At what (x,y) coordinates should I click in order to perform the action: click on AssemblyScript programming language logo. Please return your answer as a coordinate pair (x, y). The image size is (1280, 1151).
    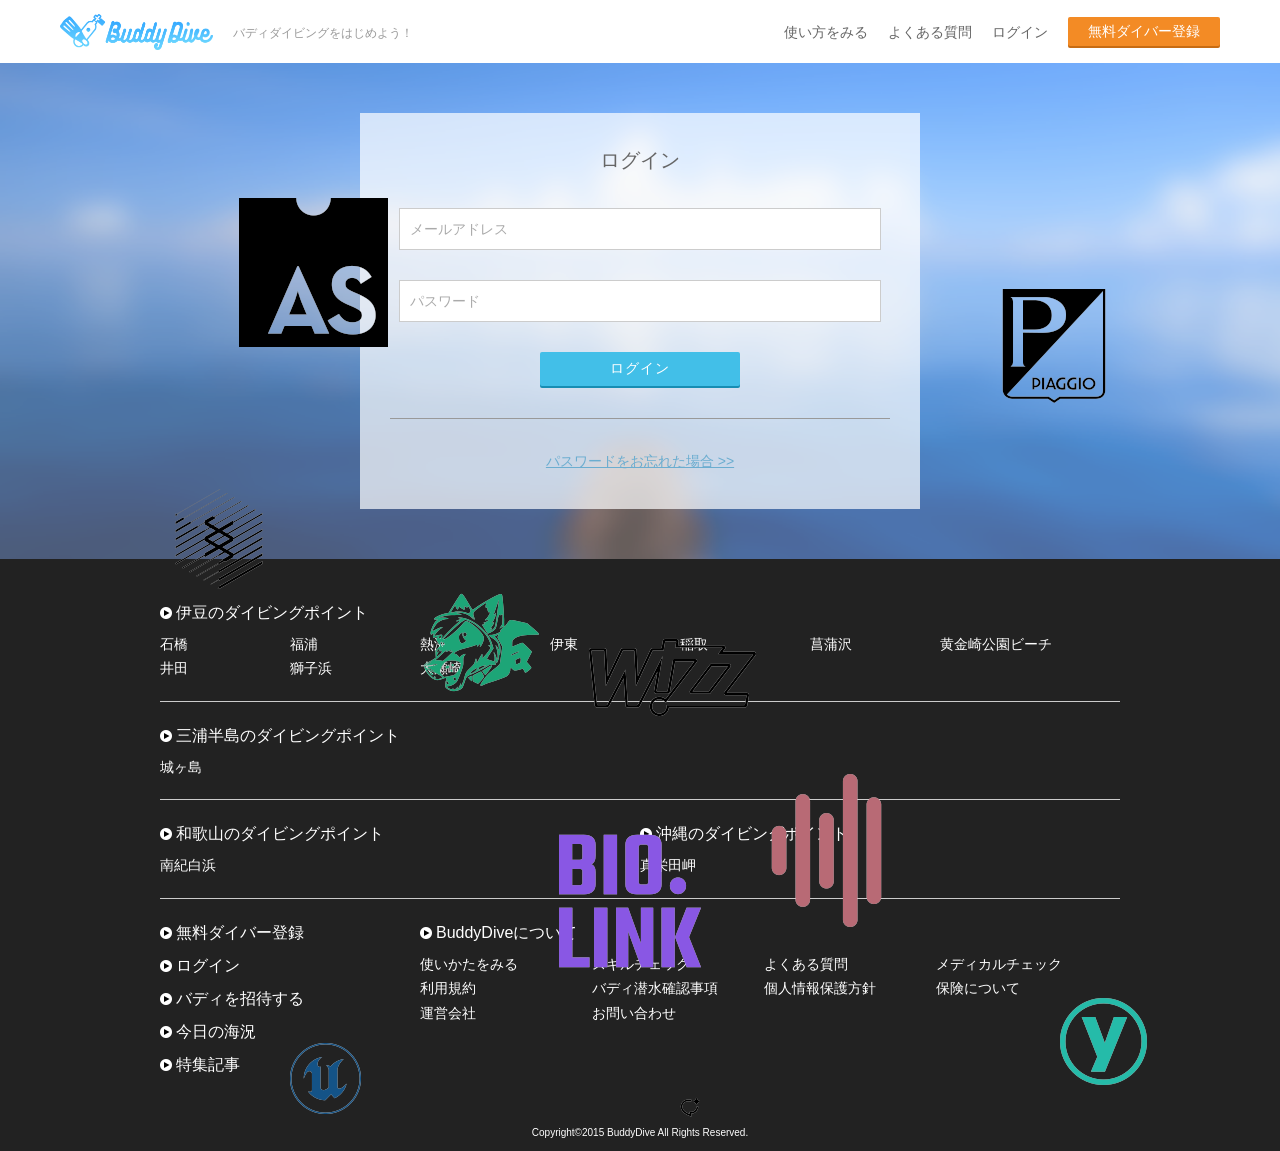
    Looking at the image, I should click on (313, 272).